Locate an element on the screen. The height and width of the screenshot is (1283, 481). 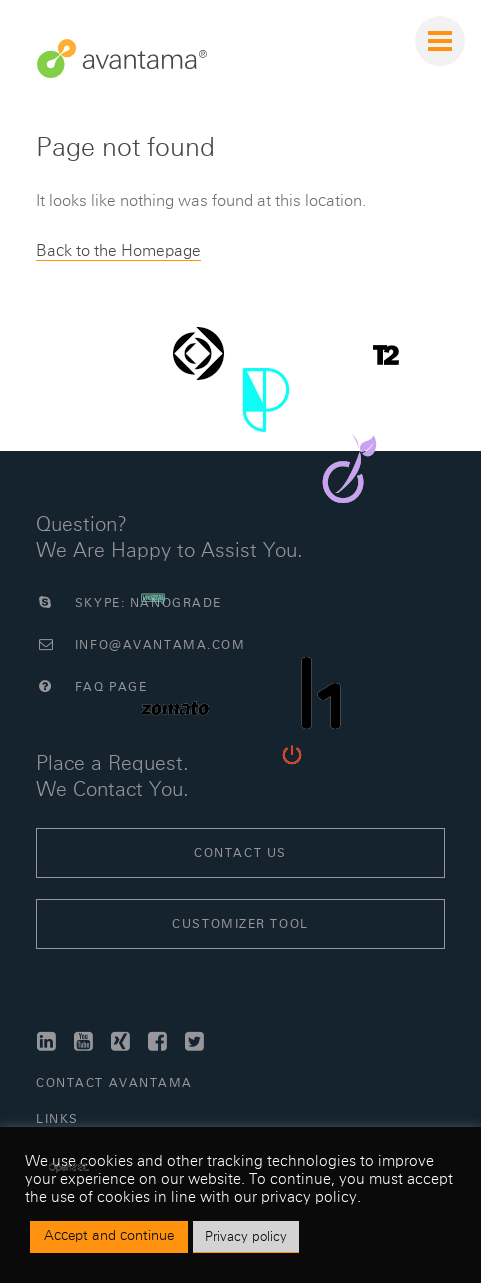
OpenSSL cryptography library logo is located at coordinates (69, 1168).